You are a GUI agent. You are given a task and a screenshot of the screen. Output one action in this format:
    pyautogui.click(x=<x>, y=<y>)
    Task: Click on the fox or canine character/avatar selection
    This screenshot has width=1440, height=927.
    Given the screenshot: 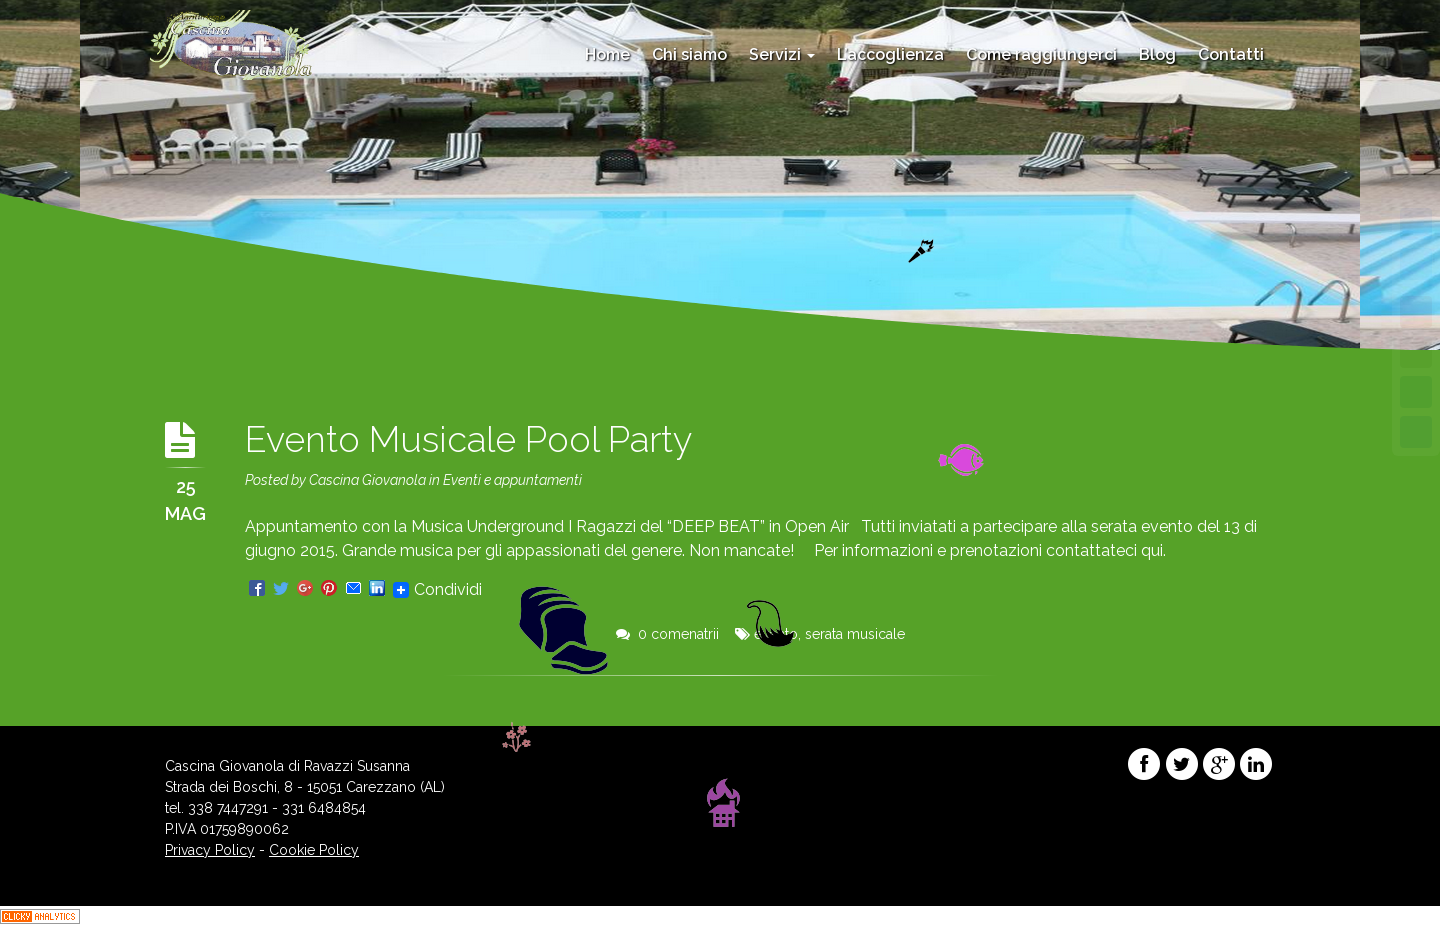 What is the action you would take?
    pyautogui.click(x=770, y=623)
    